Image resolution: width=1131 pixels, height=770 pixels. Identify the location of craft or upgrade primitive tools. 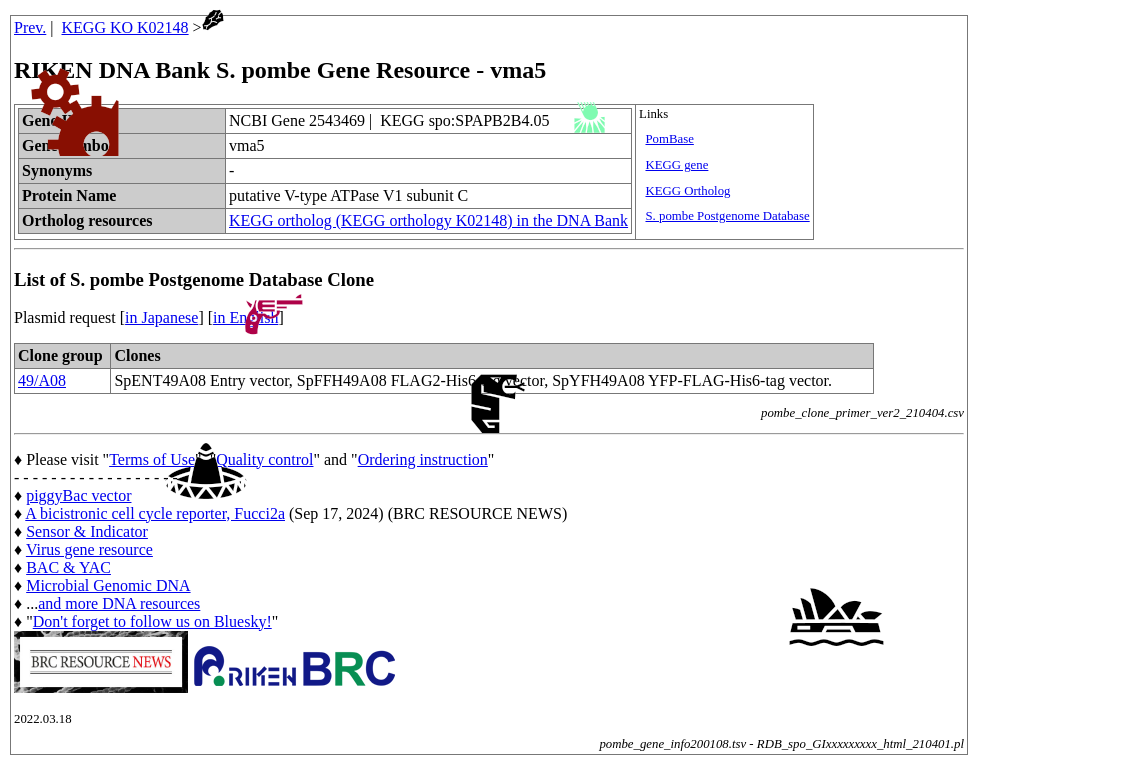
(213, 20).